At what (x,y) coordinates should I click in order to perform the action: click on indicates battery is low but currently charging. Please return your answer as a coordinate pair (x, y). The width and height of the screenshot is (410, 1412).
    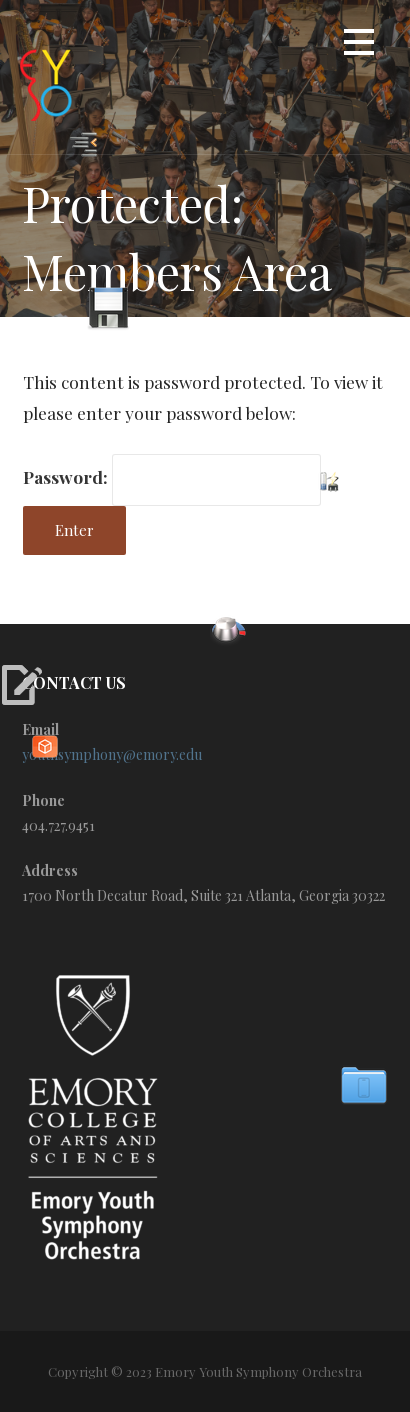
    Looking at the image, I should click on (328, 481).